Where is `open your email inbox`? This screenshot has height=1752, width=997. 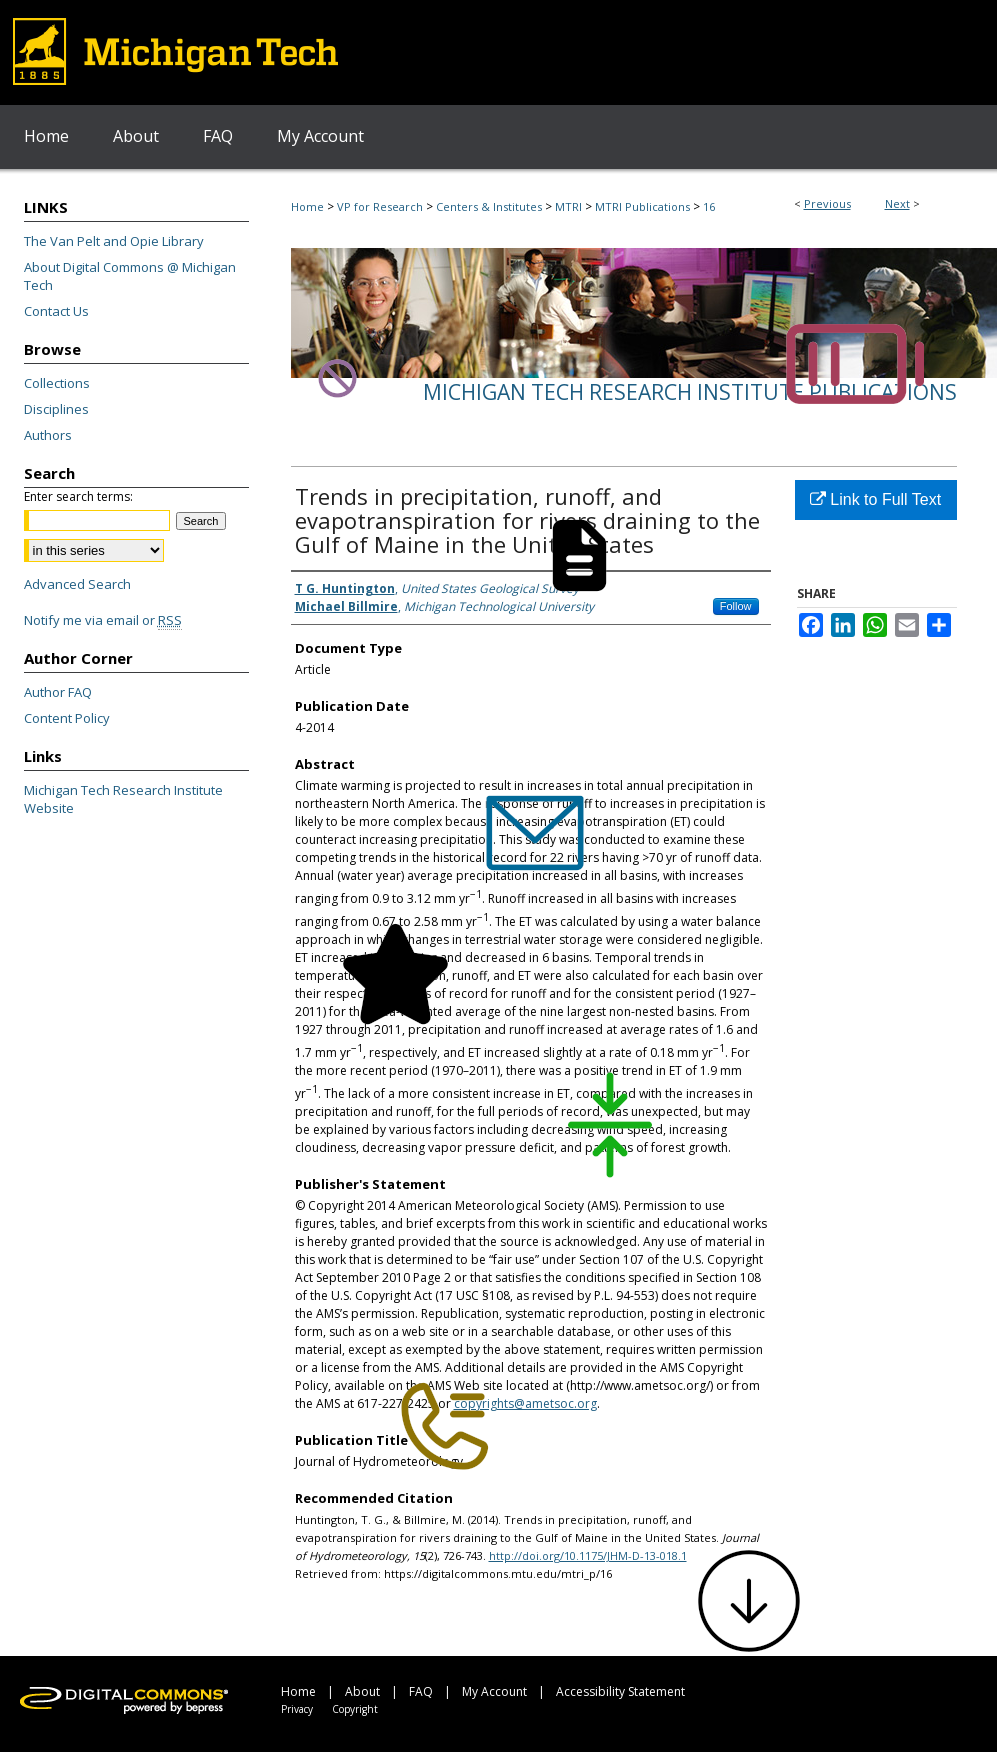 open your email inbox is located at coordinates (535, 833).